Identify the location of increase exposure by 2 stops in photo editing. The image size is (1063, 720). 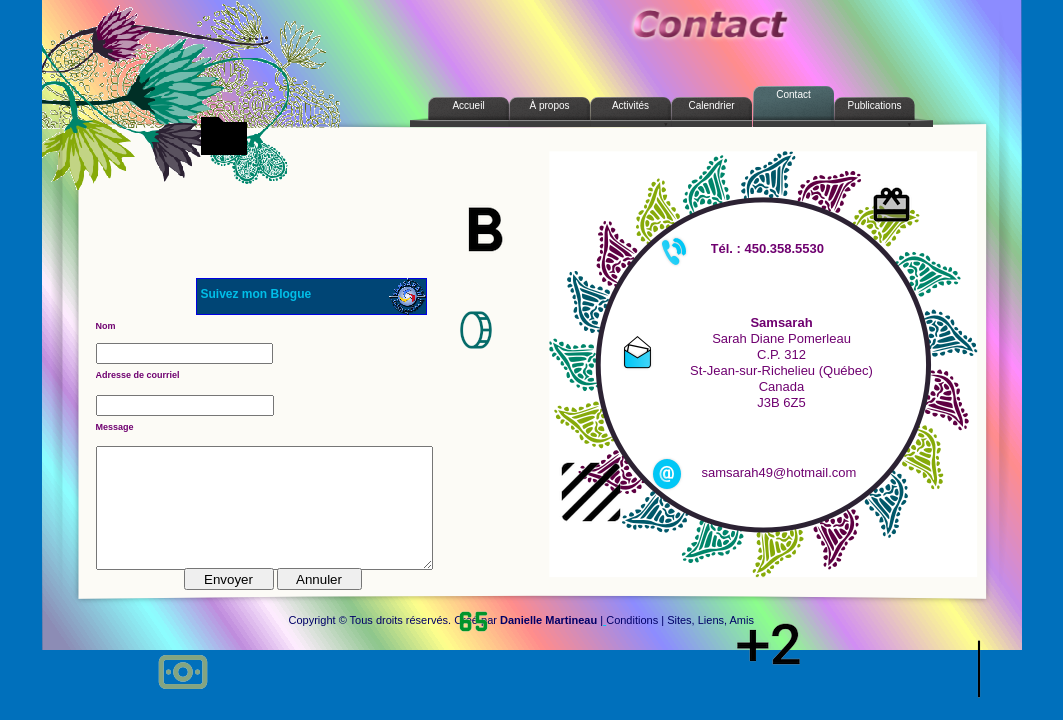
(768, 645).